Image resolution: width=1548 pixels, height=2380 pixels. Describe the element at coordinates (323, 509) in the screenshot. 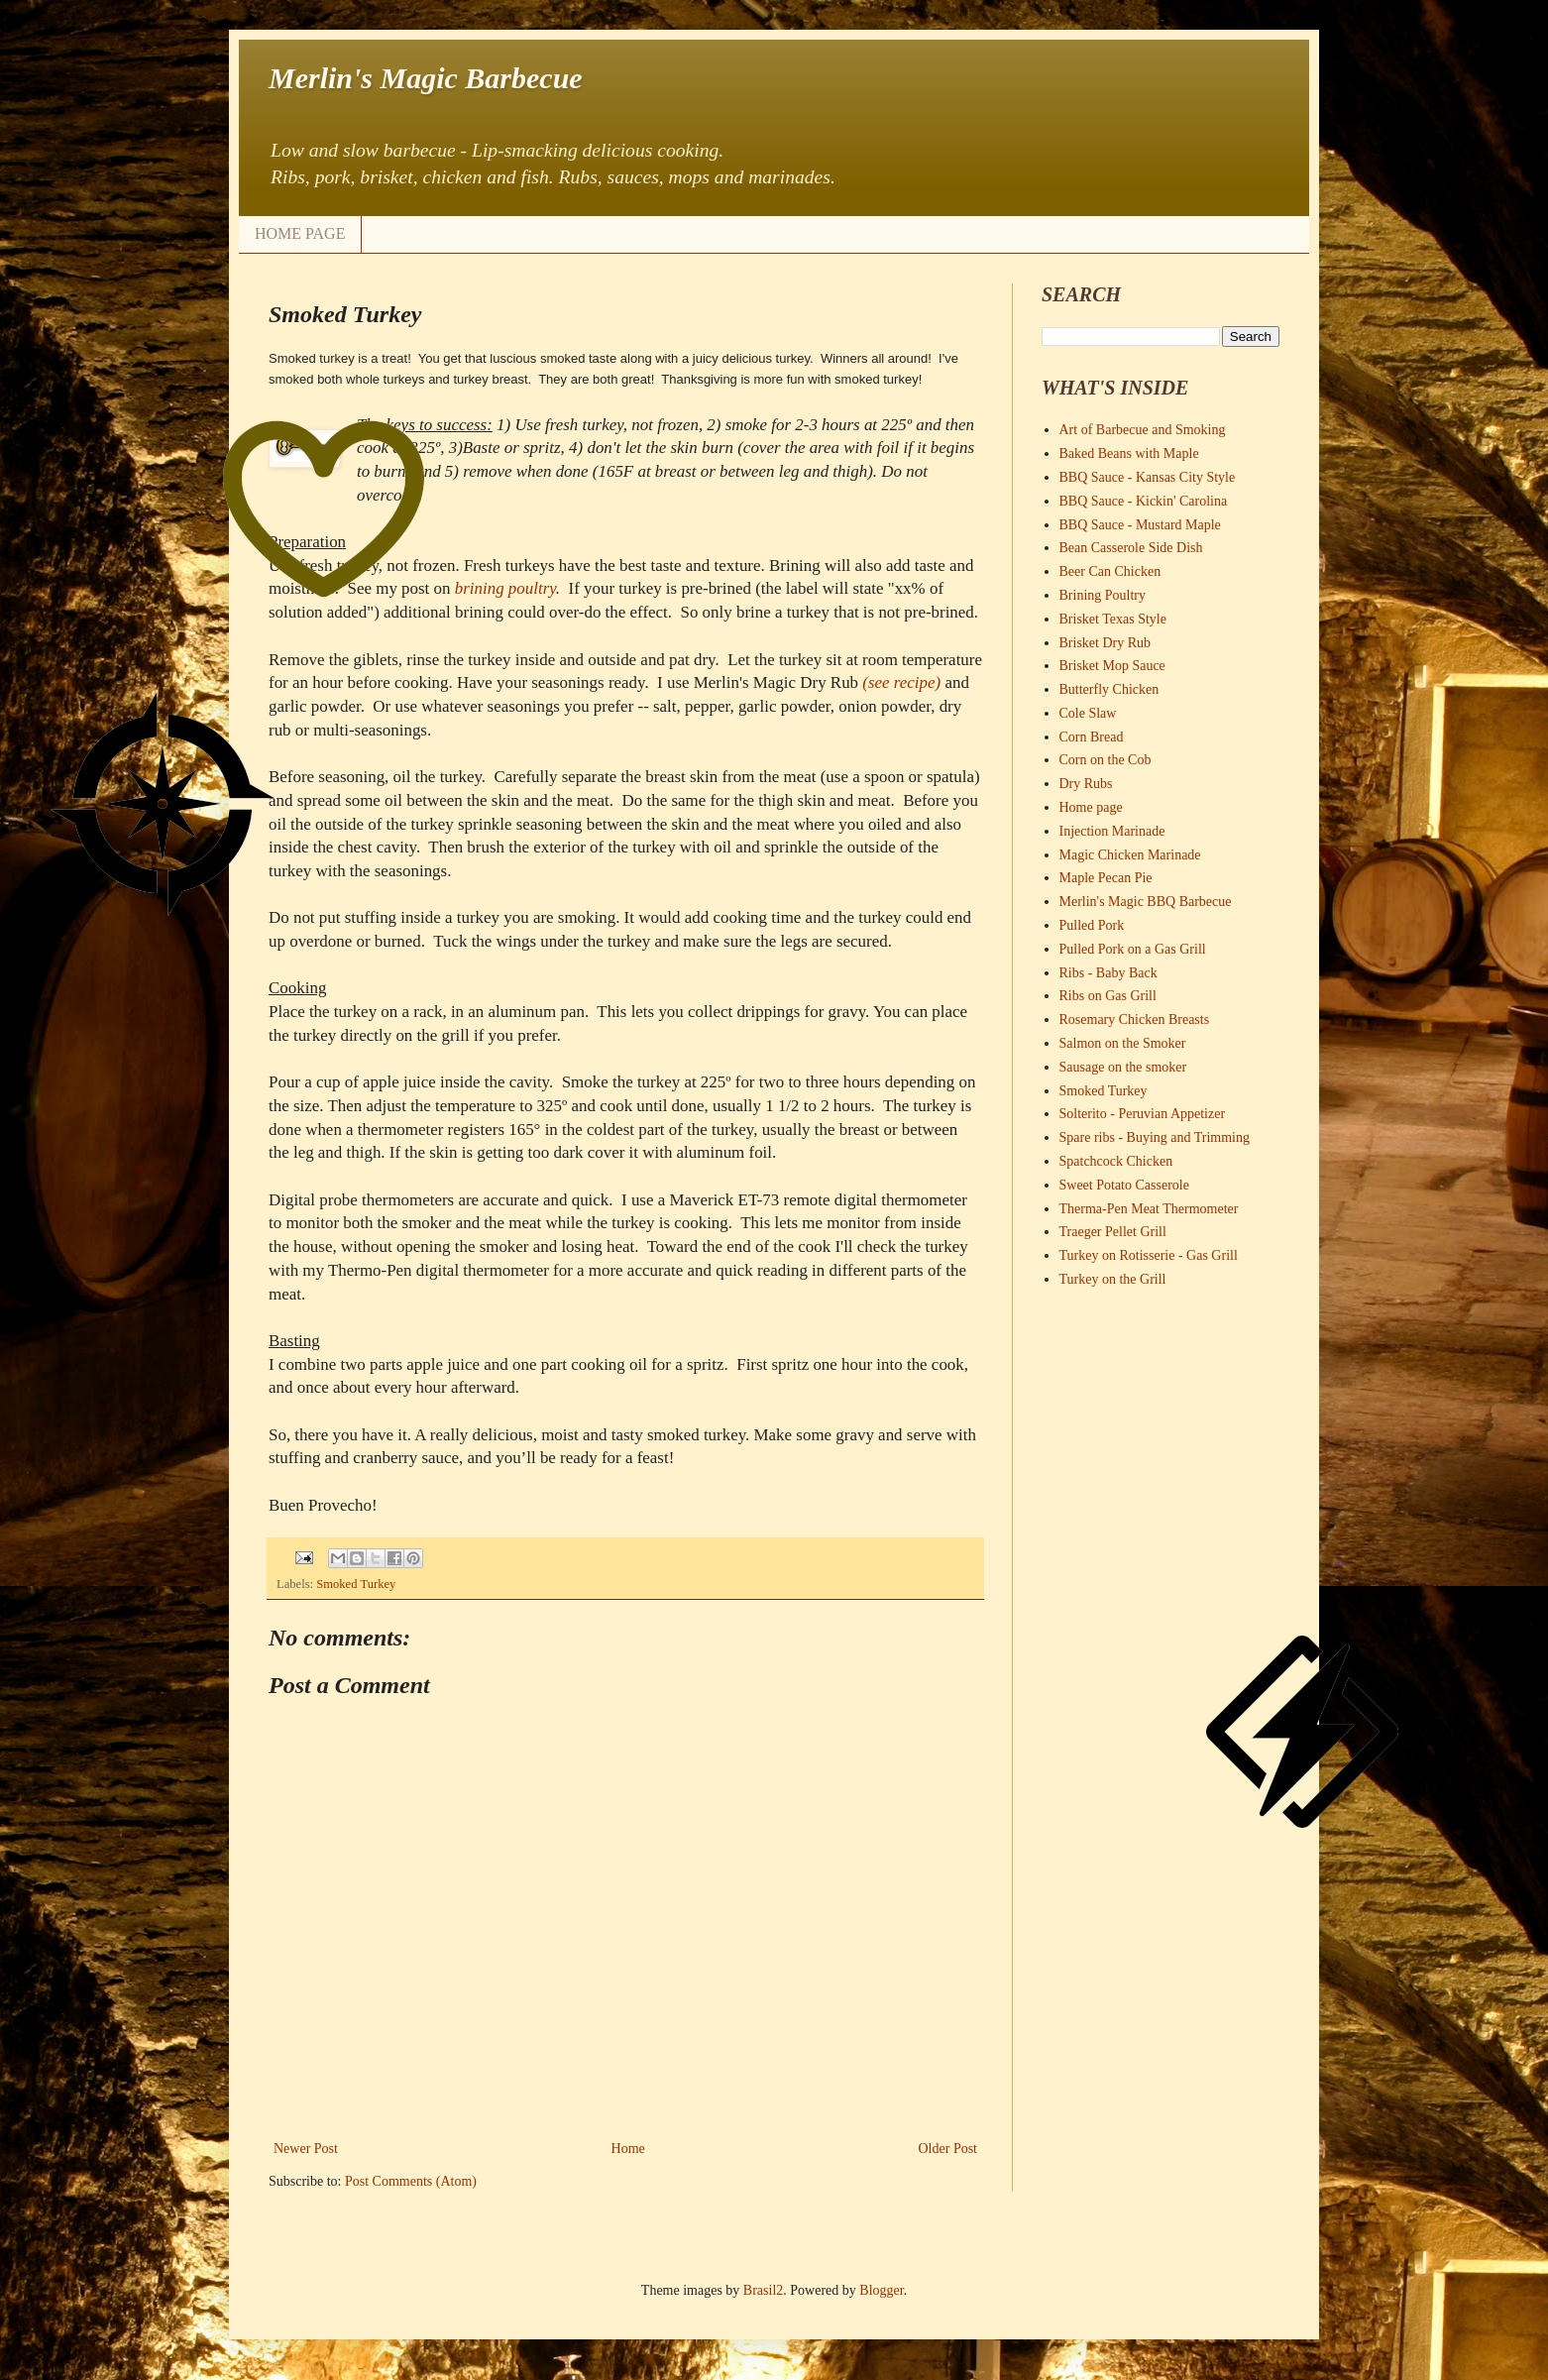

I see `sponsor a developer on github` at that location.